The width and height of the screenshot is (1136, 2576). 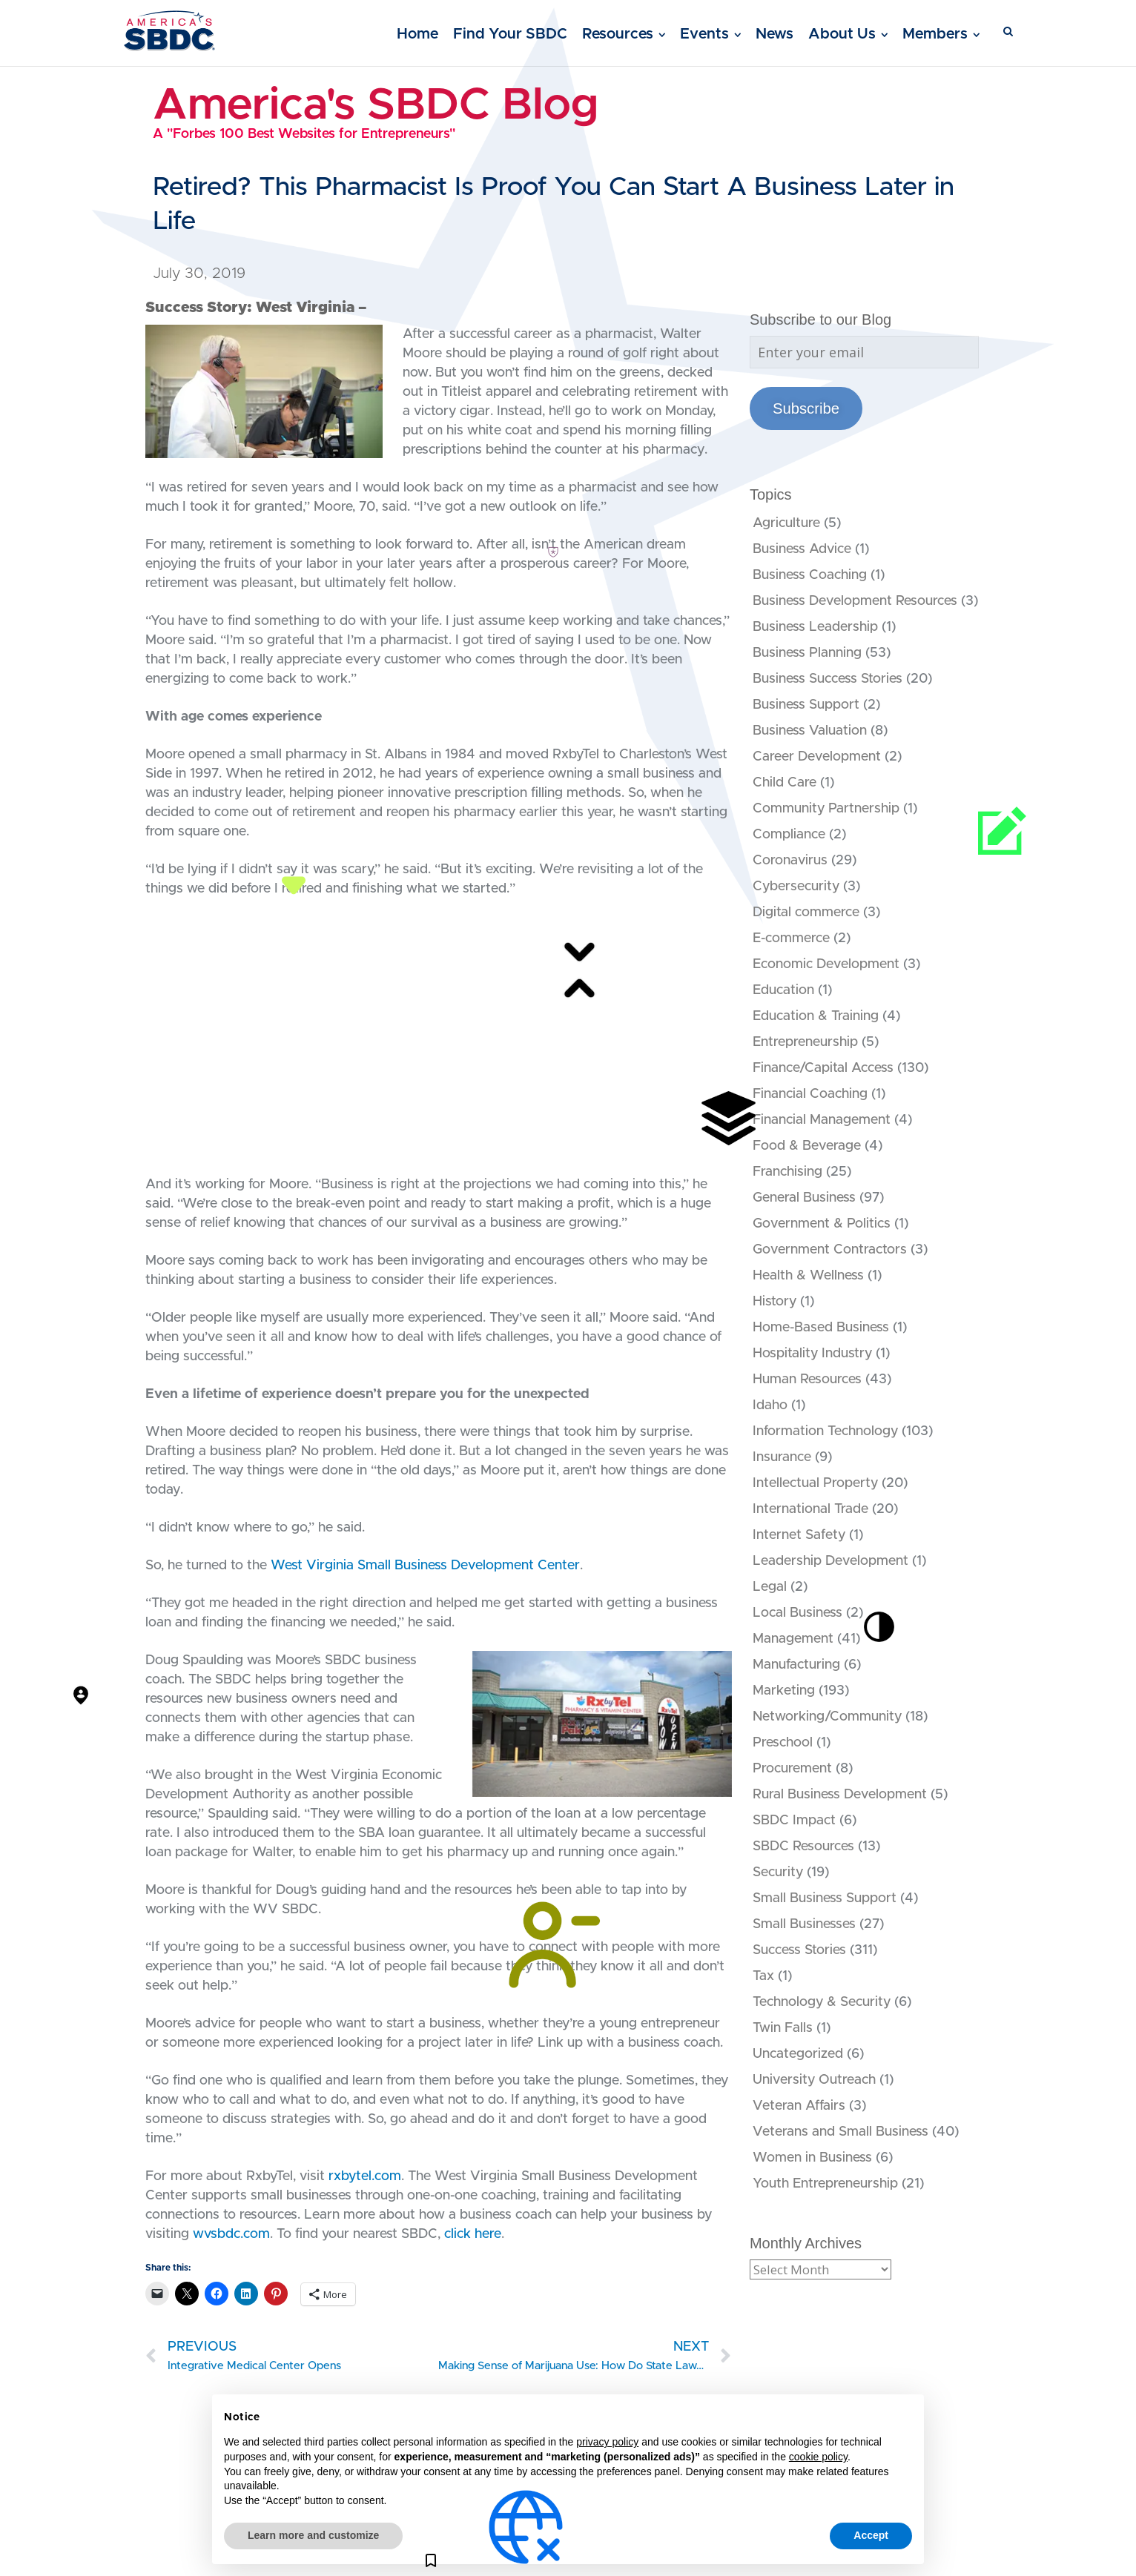 What do you see at coordinates (879, 1626) in the screenshot?
I see `adjust display contrast settings` at bounding box center [879, 1626].